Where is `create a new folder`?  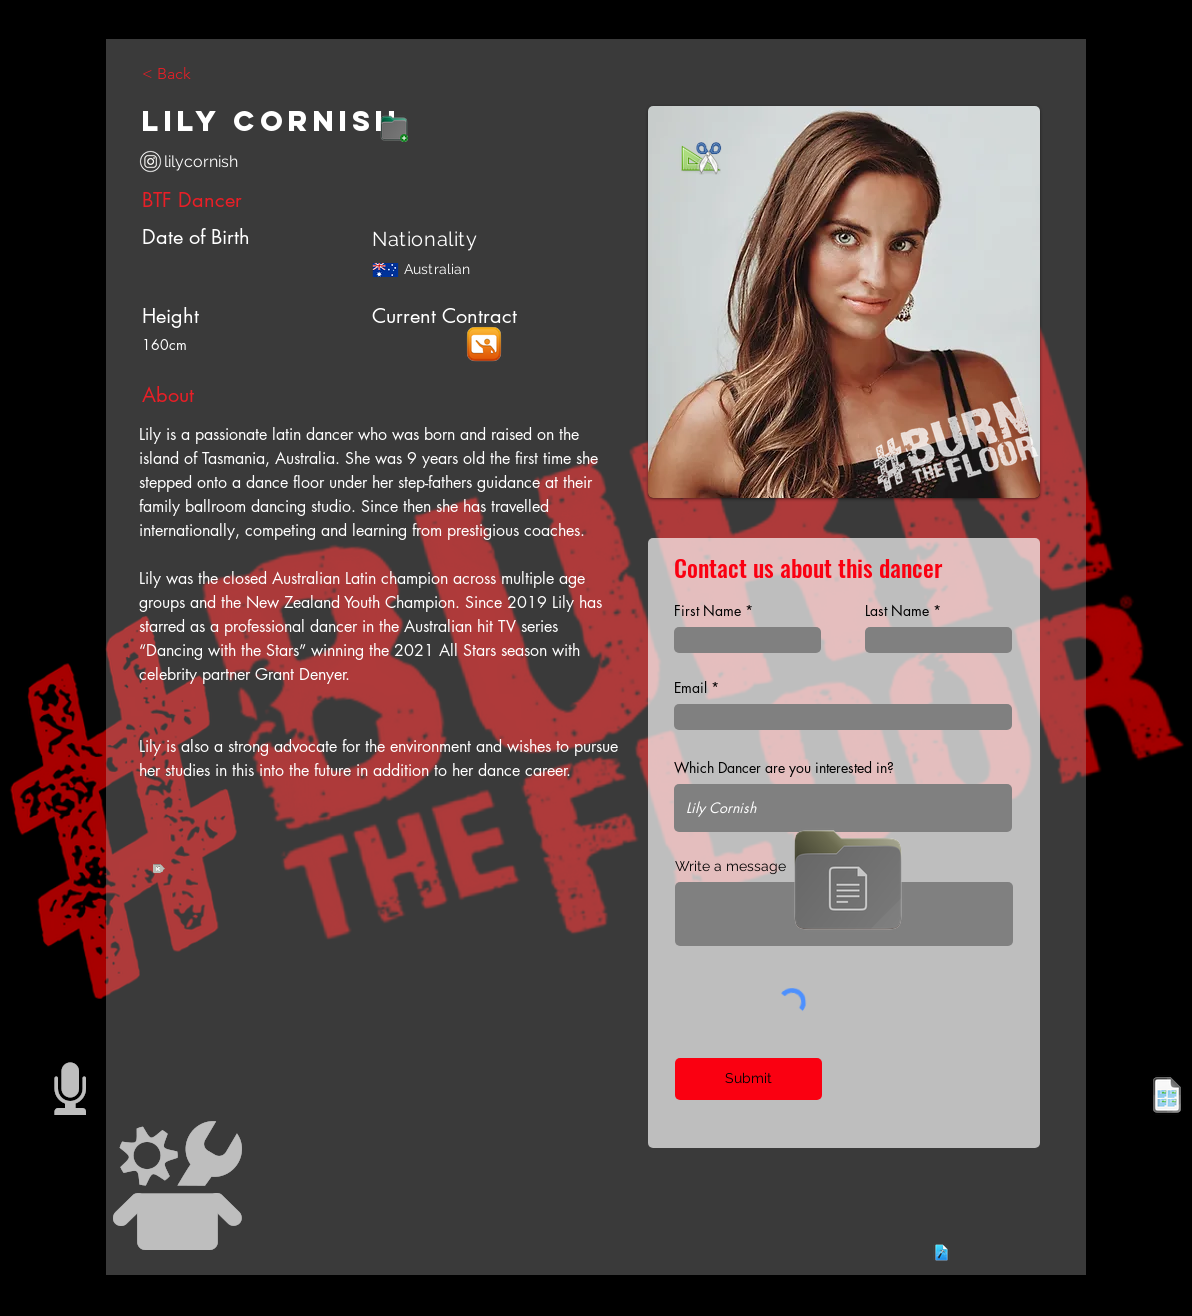
create a new folder is located at coordinates (394, 128).